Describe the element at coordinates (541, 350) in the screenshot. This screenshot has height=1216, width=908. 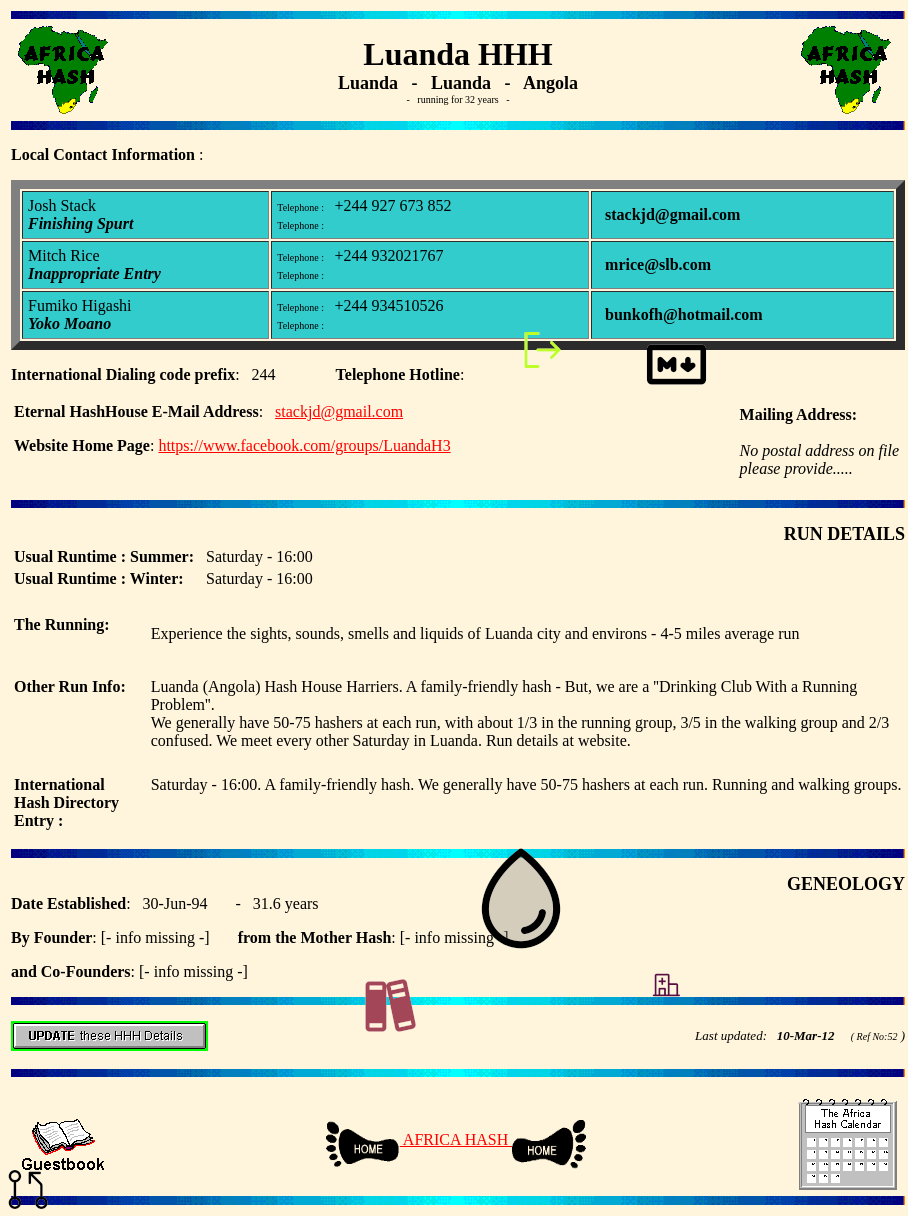
I see `sign out of your account` at that location.